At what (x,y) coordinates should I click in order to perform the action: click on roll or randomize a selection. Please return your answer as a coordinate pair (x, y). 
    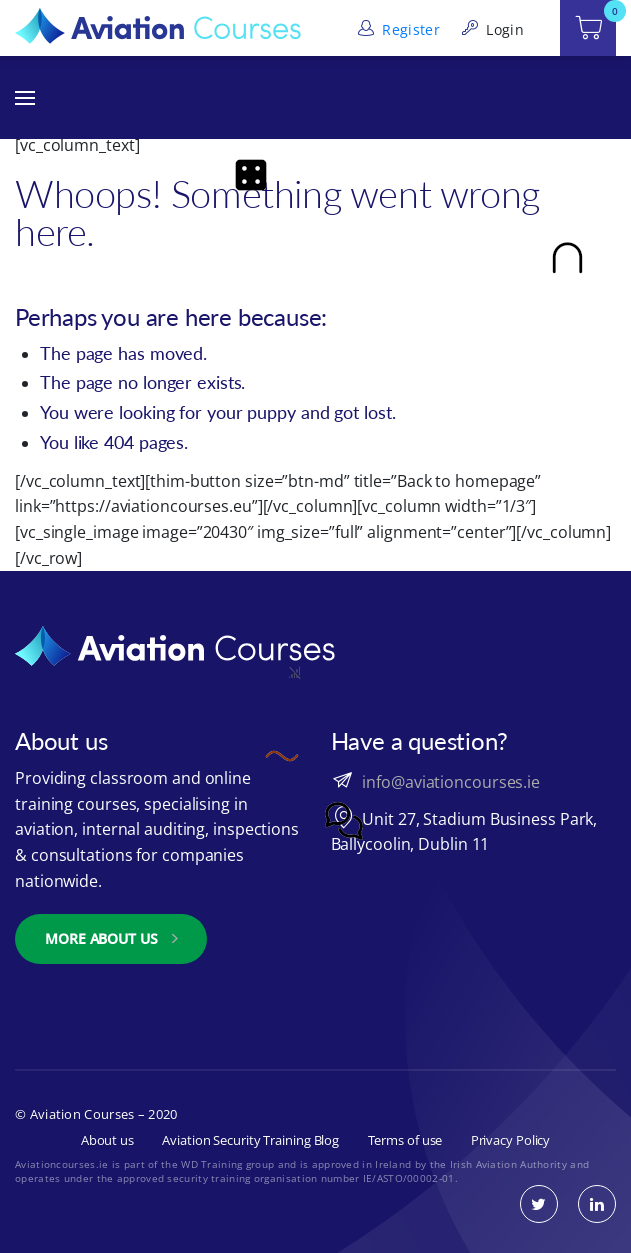
    Looking at the image, I should click on (251, 175).